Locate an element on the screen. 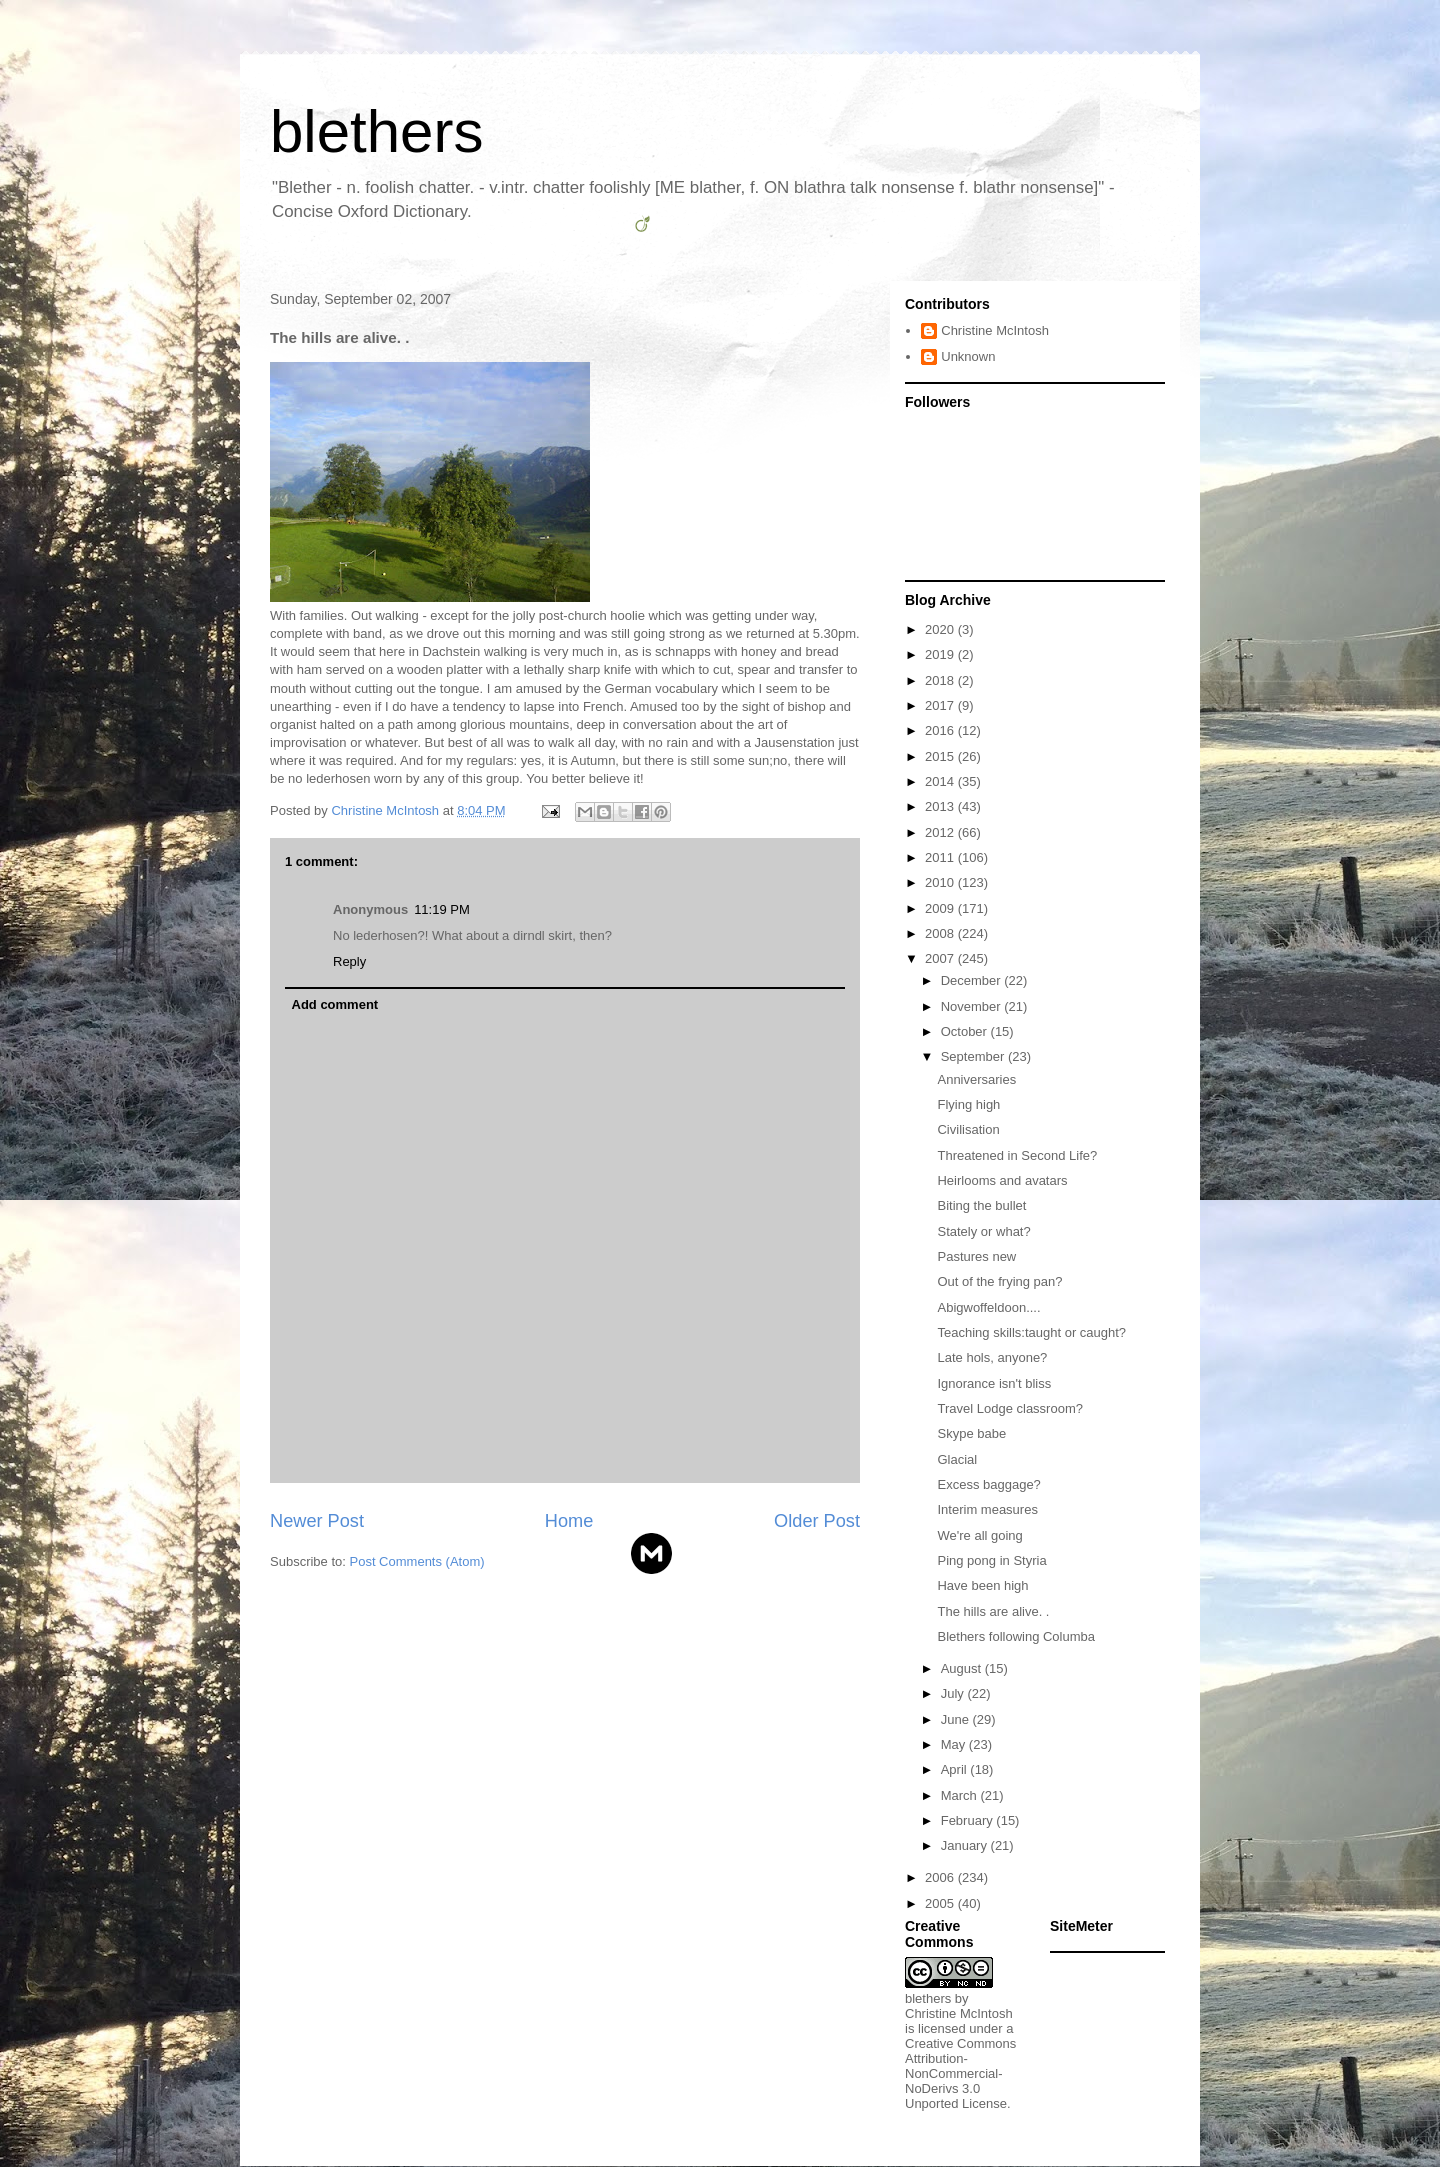 This screenshot has height=2167, width=1440. link to viadeo professional network profile is located at coordinates (642, 223).